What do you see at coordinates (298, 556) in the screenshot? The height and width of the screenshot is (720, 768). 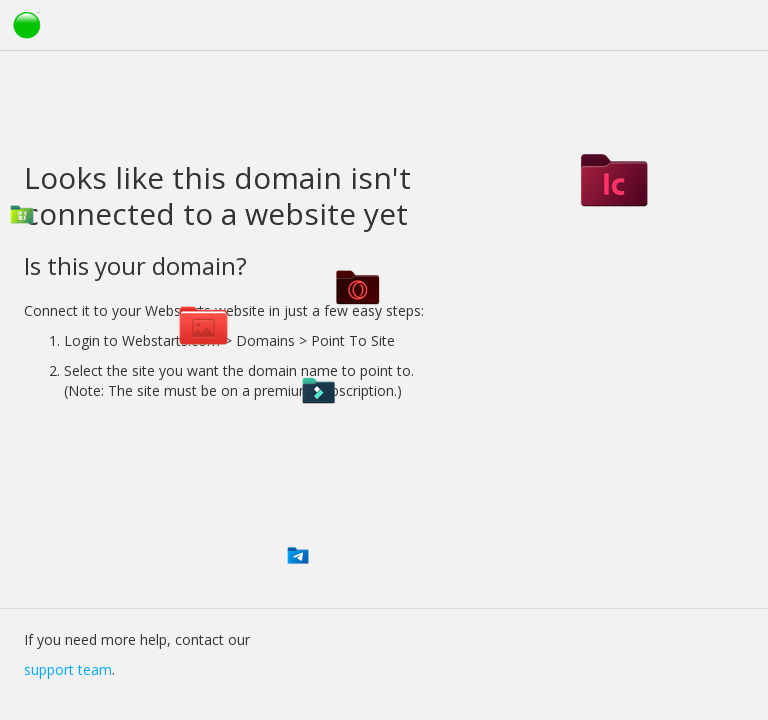 I see `open folder containing Telegram files` at bounding box center [298, 556].